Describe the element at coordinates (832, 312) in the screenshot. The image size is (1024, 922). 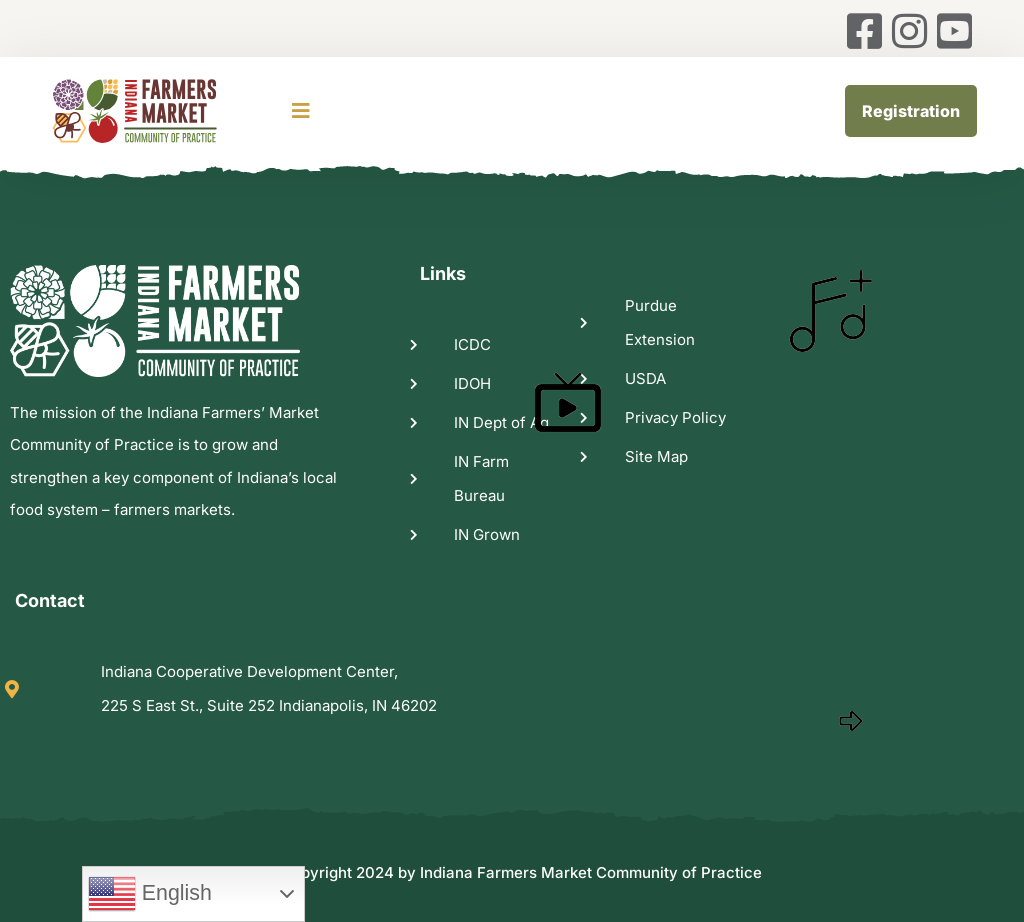
I see `add a new song to your library` at that location.